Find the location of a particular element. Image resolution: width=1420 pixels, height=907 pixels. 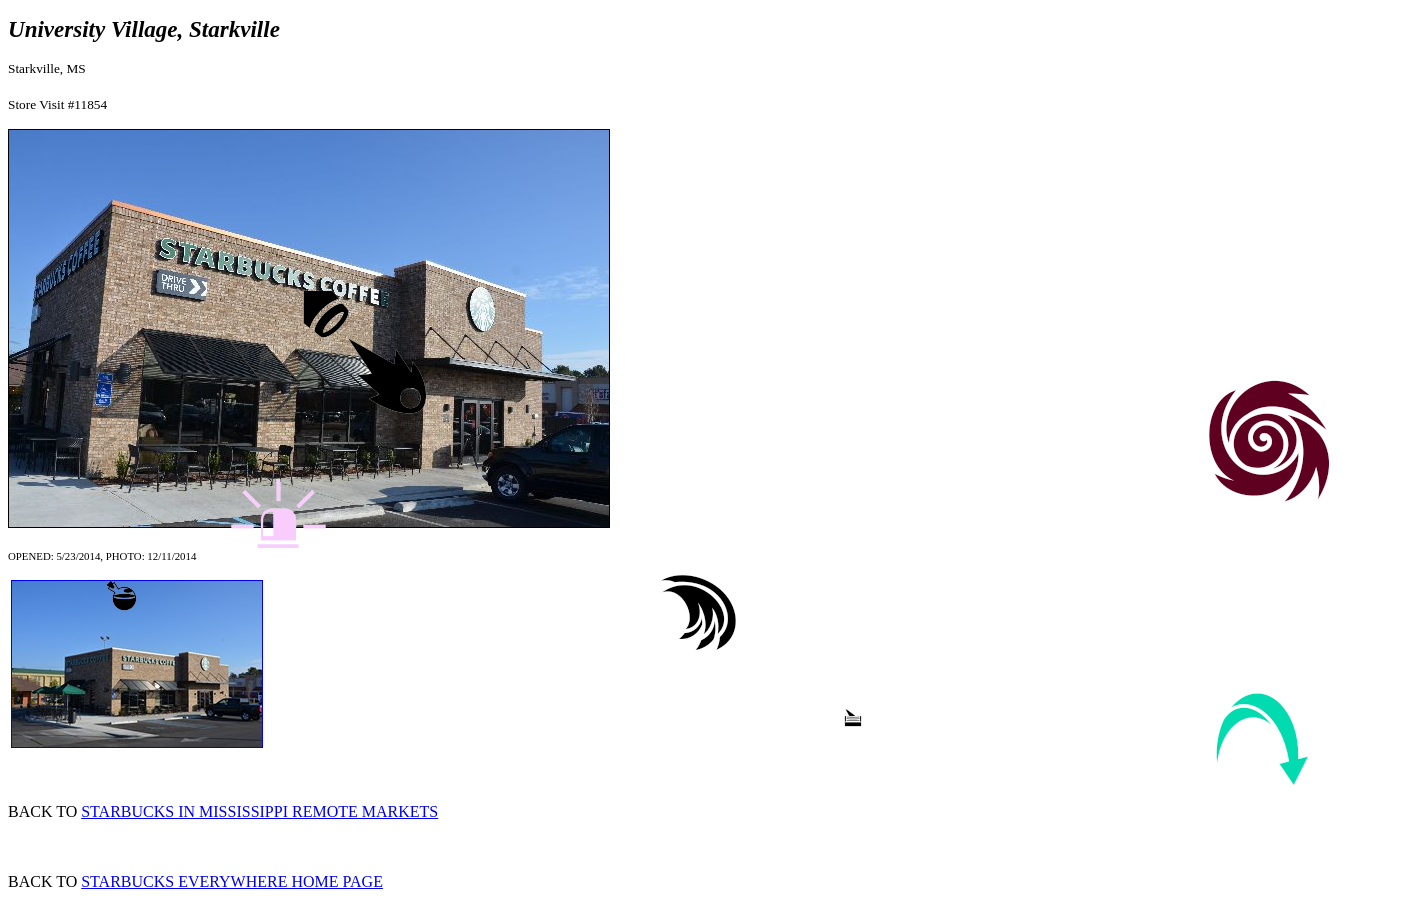

equip claw-type armor or gauntlet is located at coordinates (698, 612).